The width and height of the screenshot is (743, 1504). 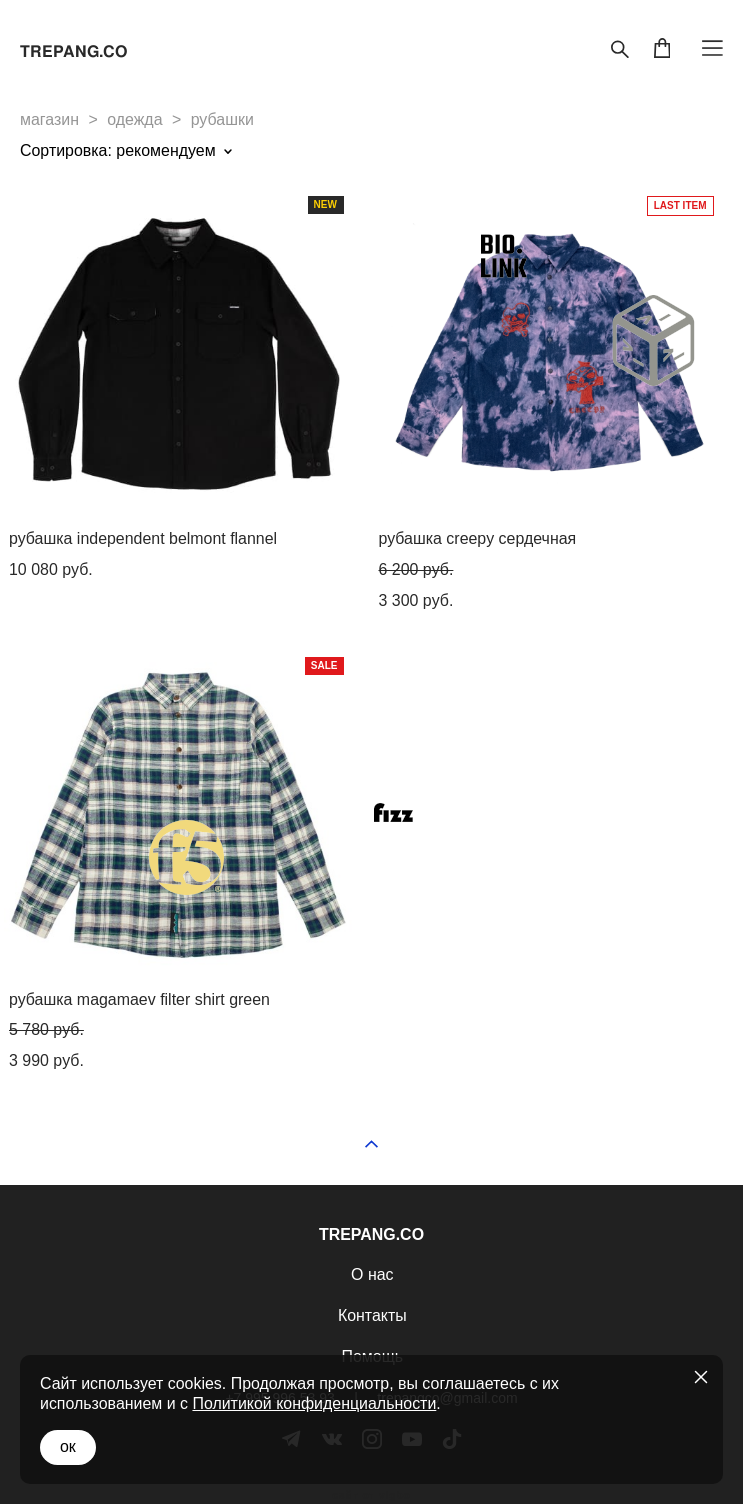 I want to click on fizz app or service logo, so click(x=393, y=812).